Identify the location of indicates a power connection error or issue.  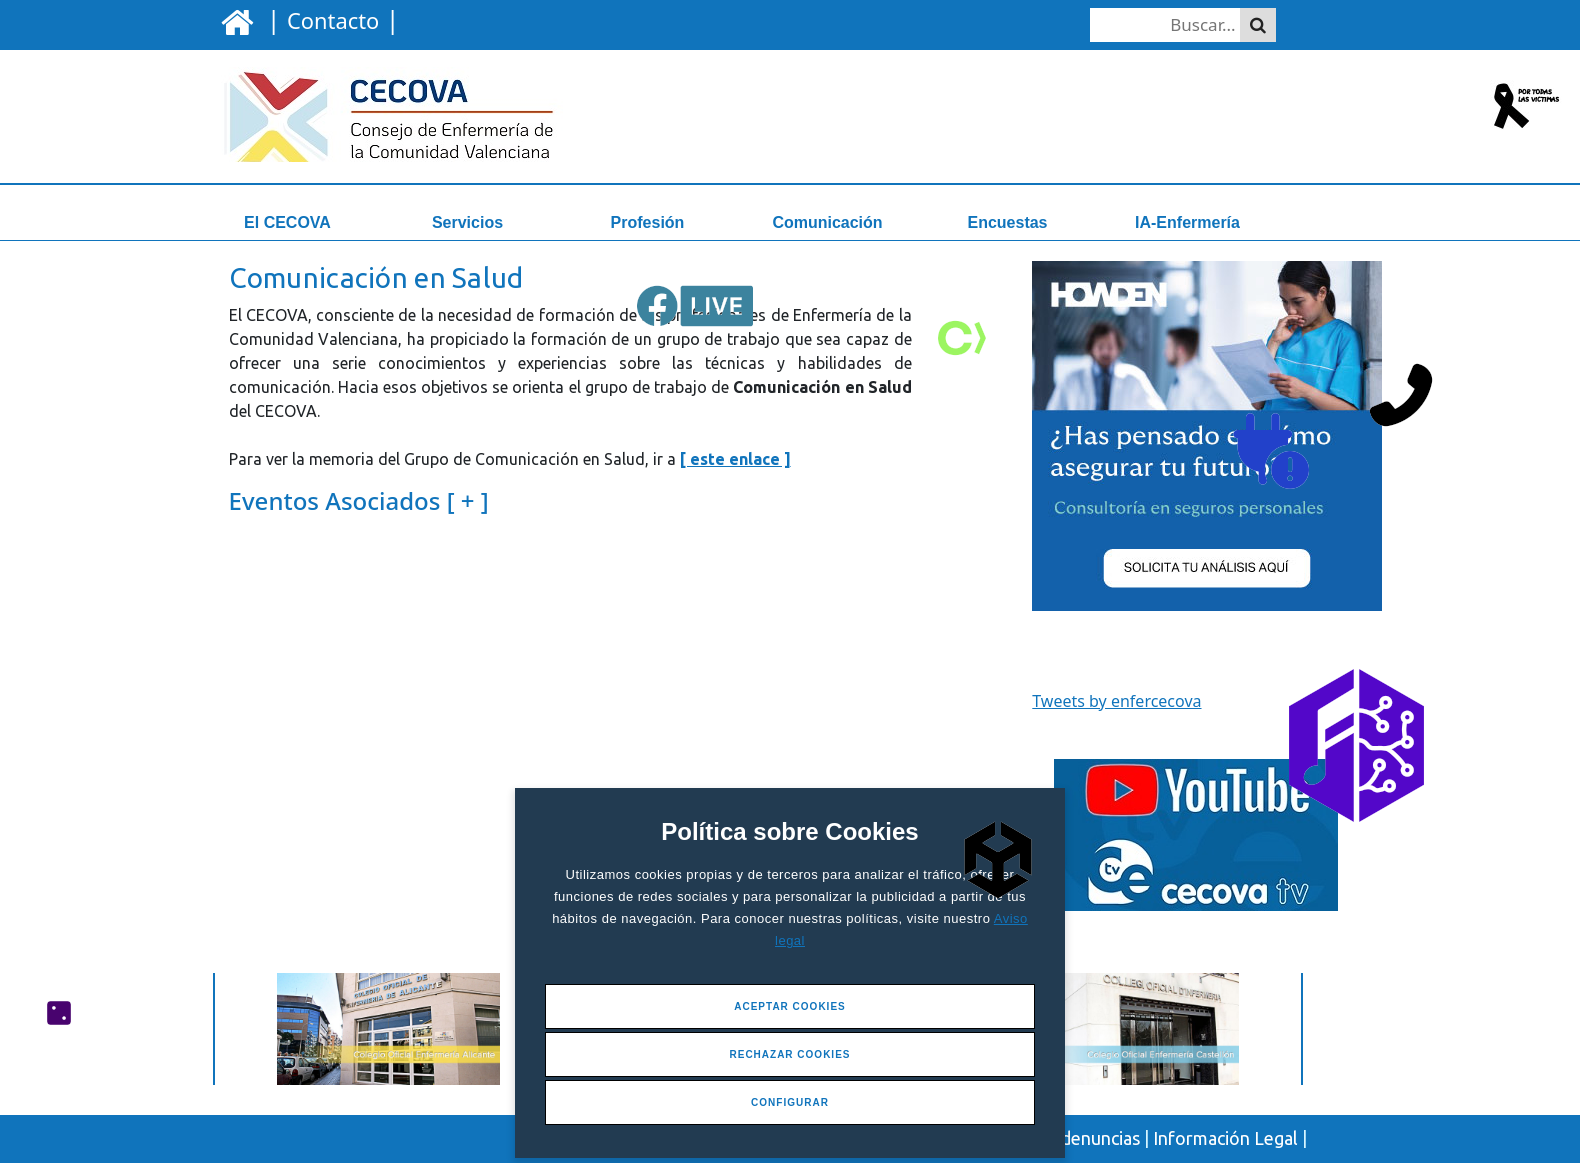
(1267, 451).